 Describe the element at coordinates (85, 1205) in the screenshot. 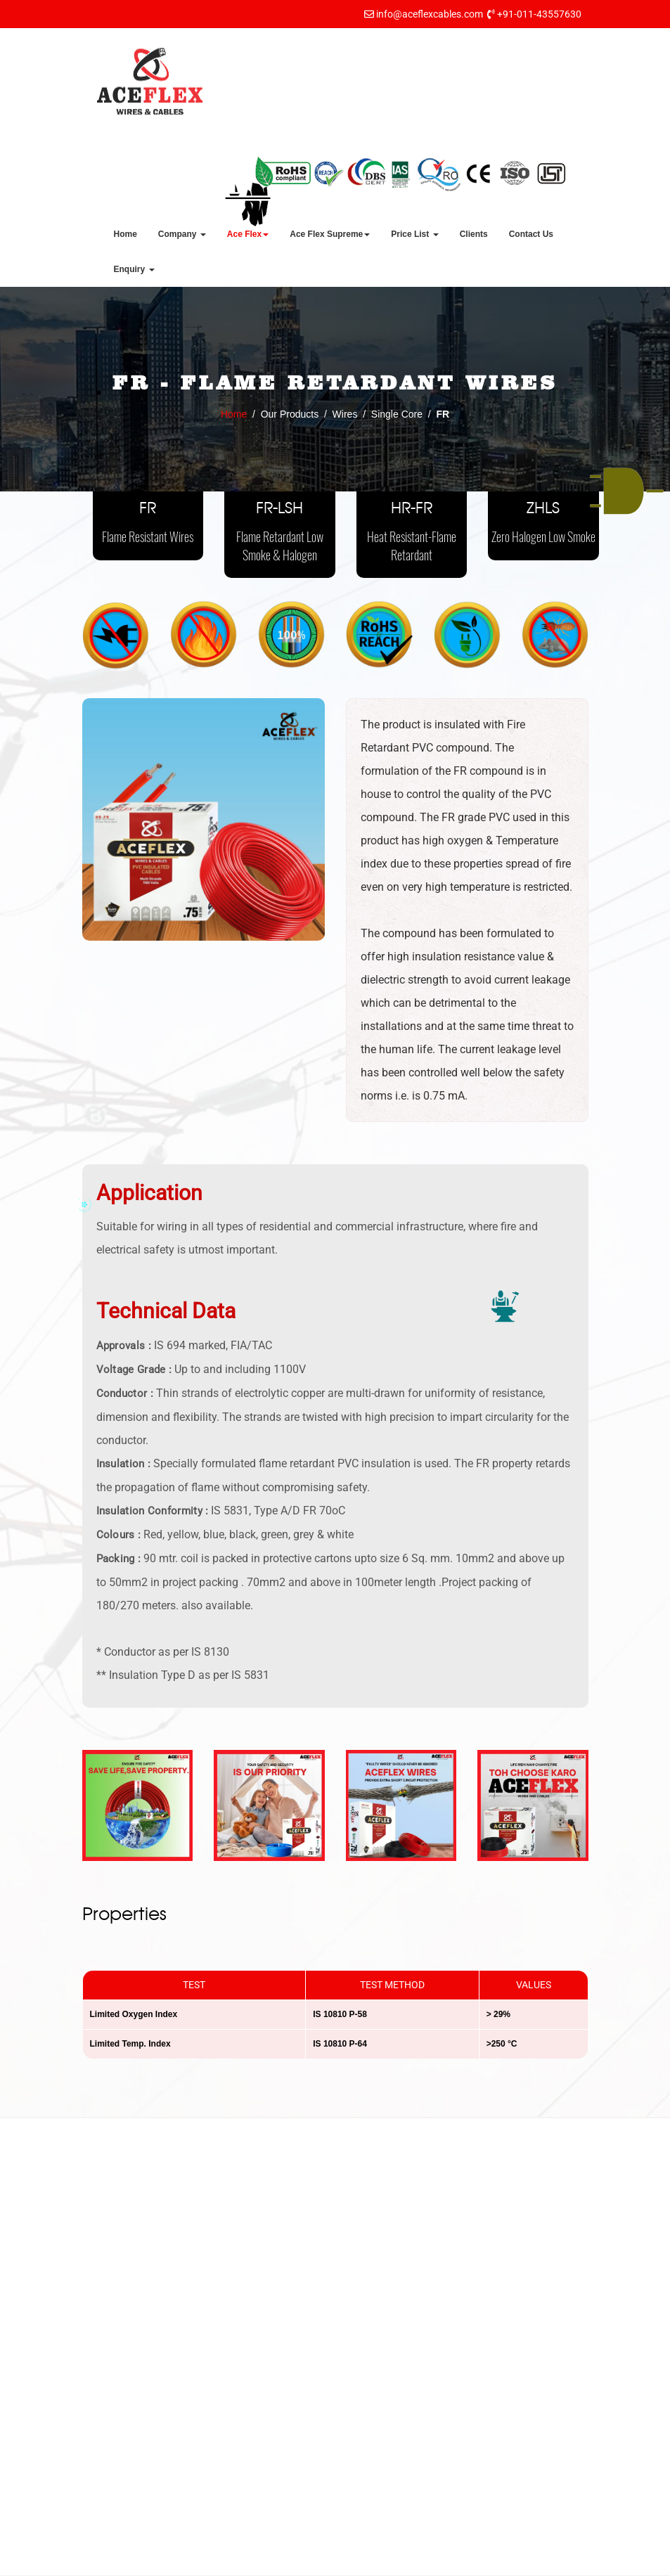

I see `access atomic or molecular simulation settings` at that location.